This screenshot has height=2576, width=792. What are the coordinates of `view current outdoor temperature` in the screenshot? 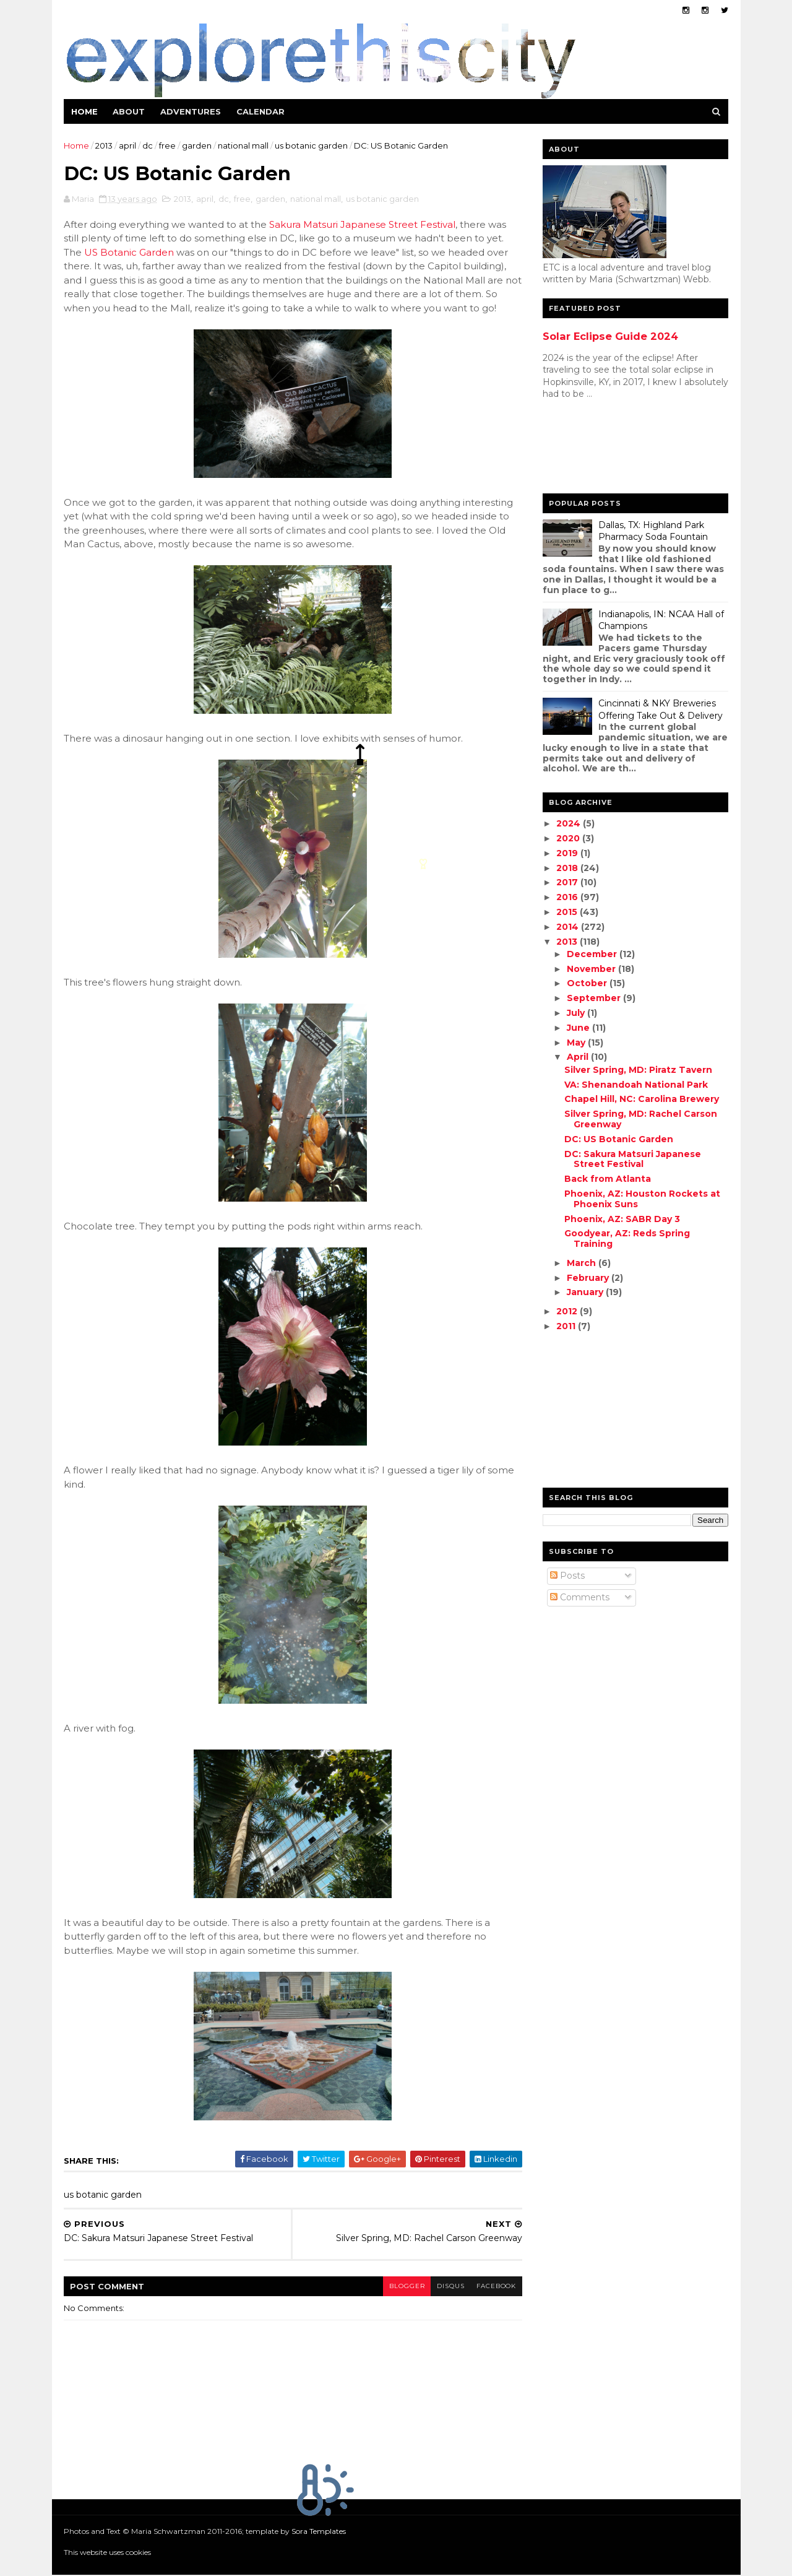 It's located at (325, 2490).